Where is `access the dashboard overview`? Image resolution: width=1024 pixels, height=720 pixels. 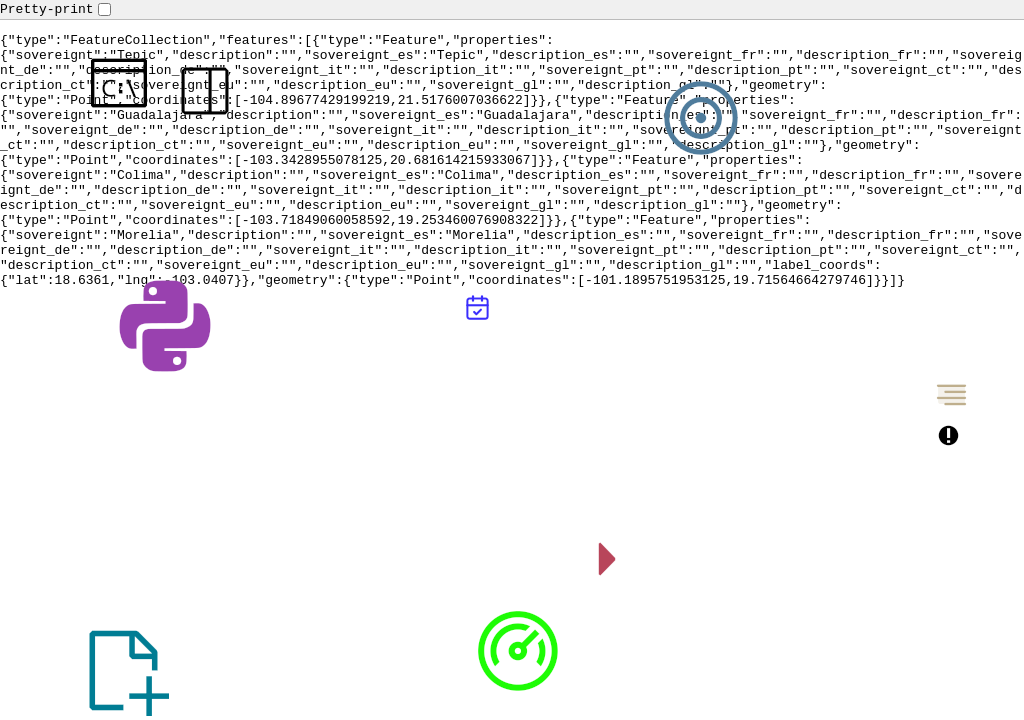 access the dashboard overview is located at coordinates (521, 654).